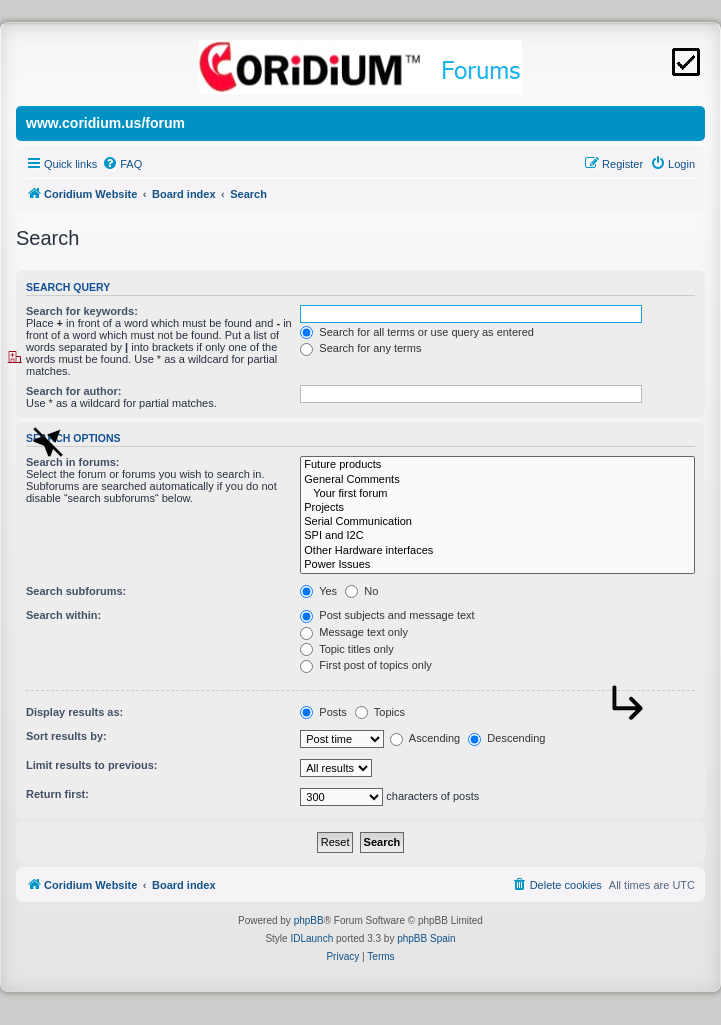 The width and height of the screenshot is (721, 1025). What do you see at coordinates (14, 357) in the screenshot?
I see `find nearby hospitals or medical facilities` at bounding box center [14, 357].